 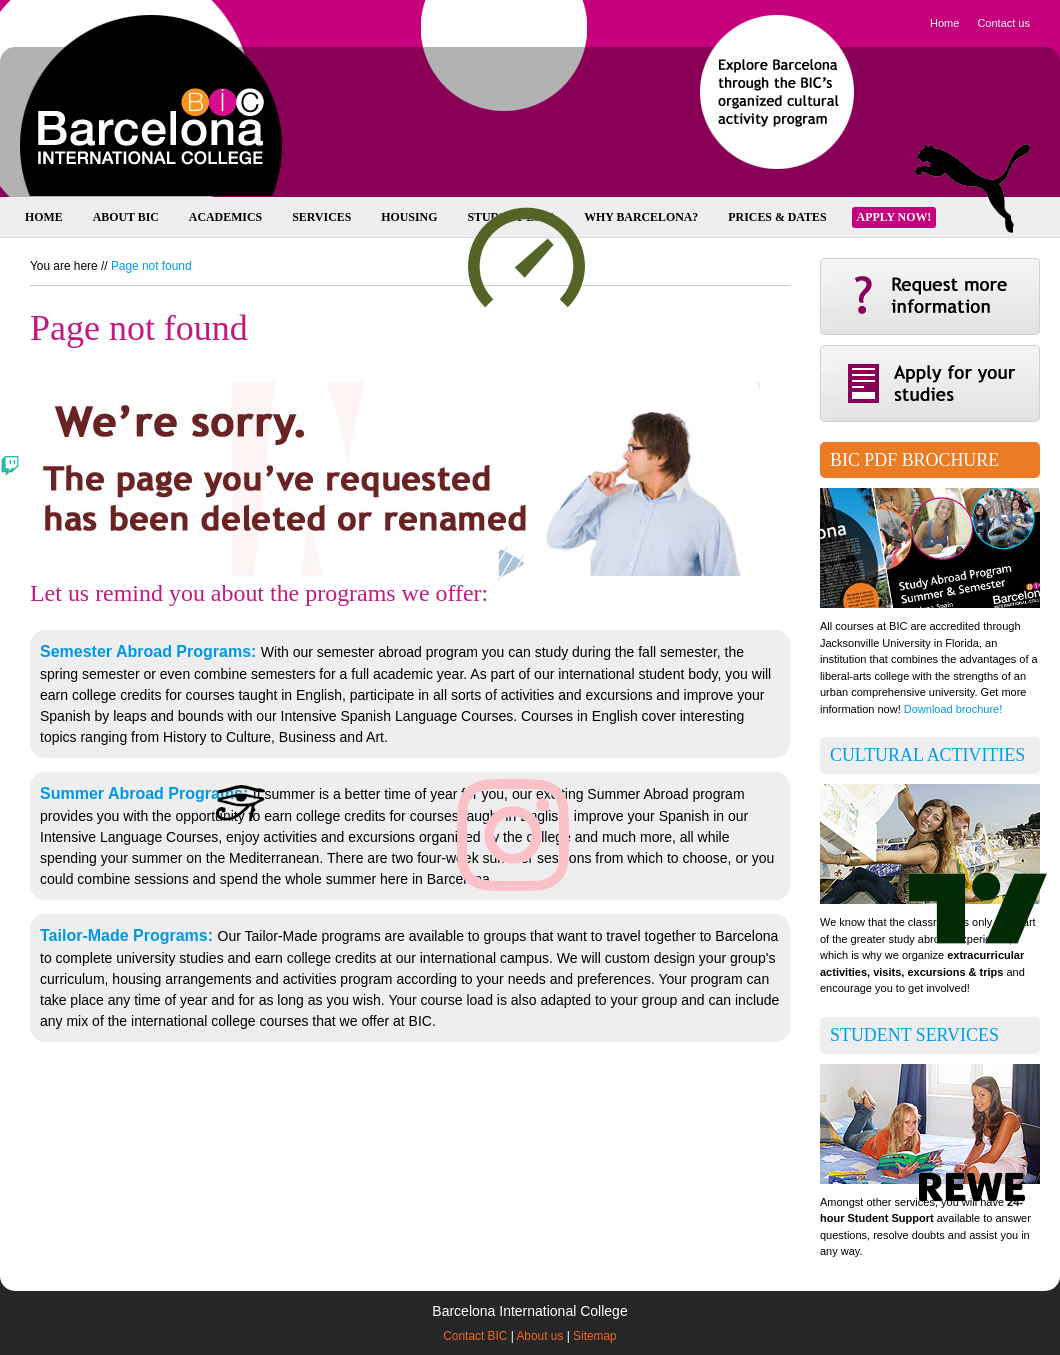 I want to click on open the Instagram app, so click(x=513, y=835).